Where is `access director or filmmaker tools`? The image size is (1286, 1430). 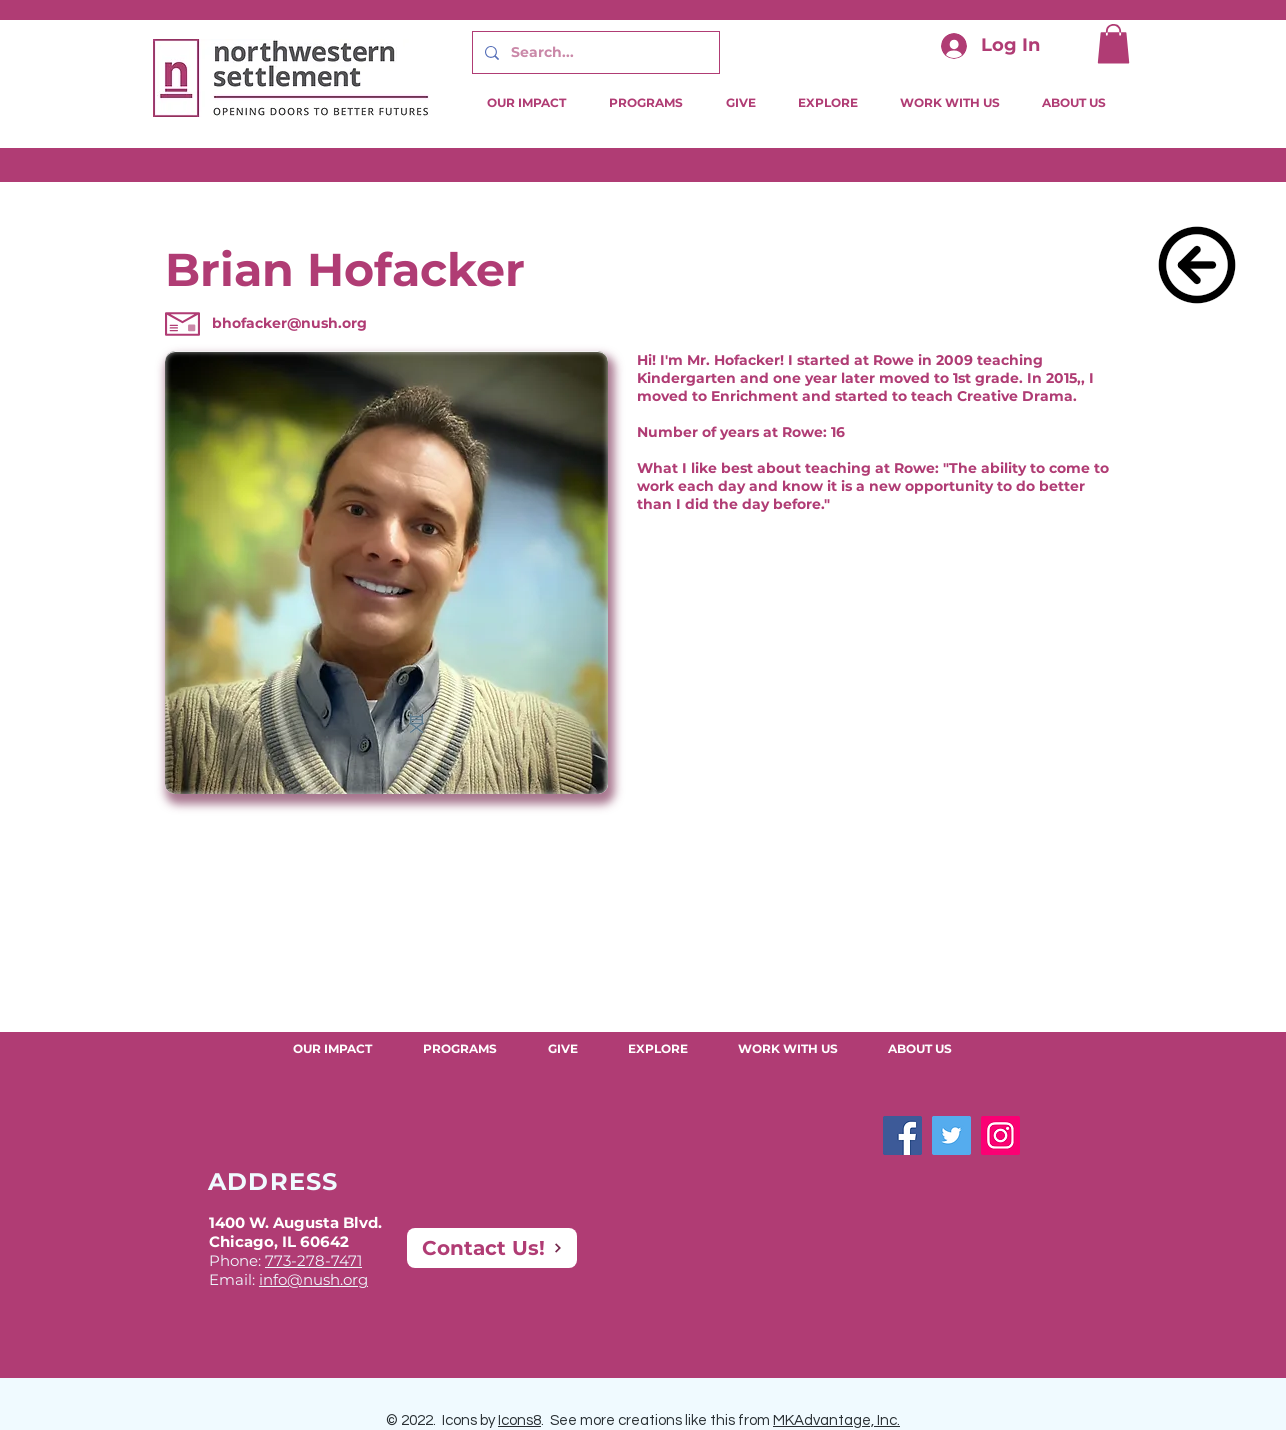
access director or filmmaker tools is located at coordinates (416, 723).